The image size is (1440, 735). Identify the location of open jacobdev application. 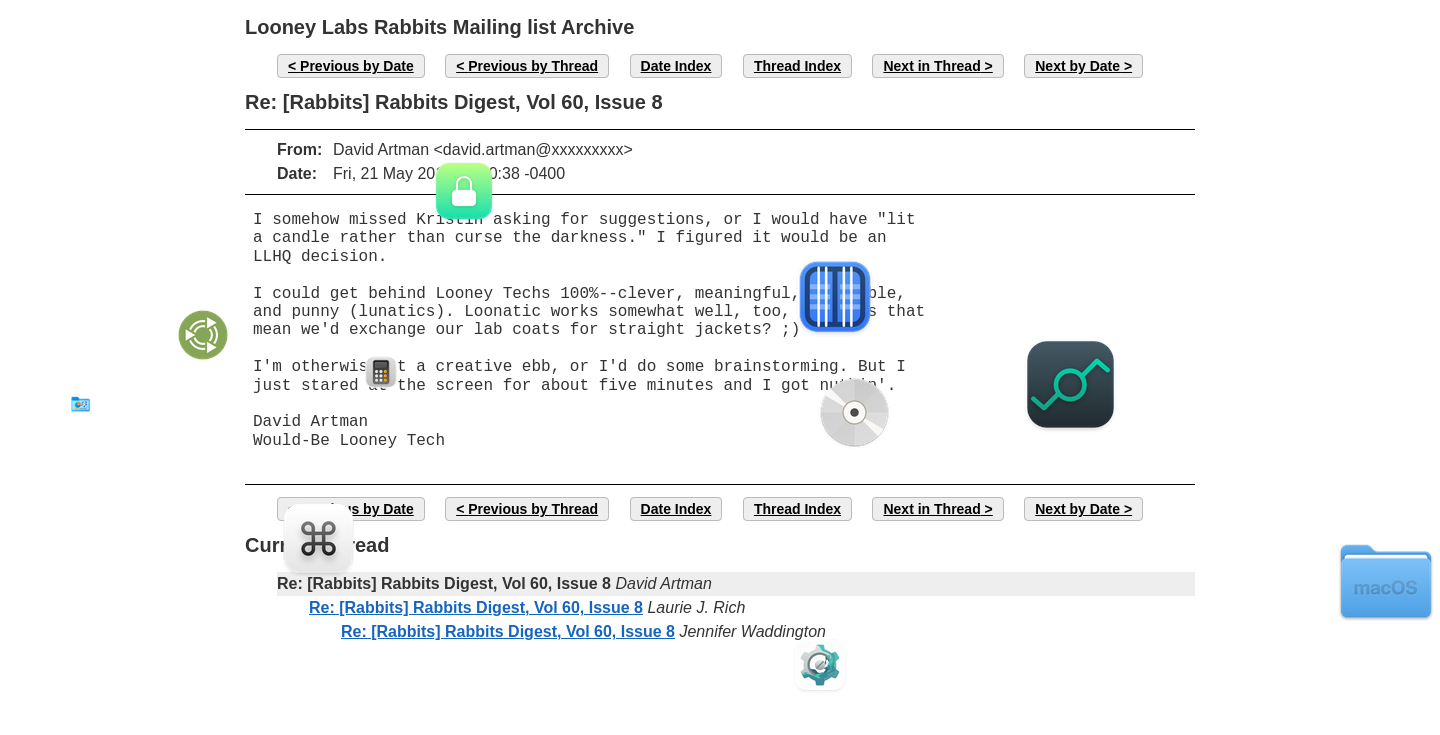
(820, 665).